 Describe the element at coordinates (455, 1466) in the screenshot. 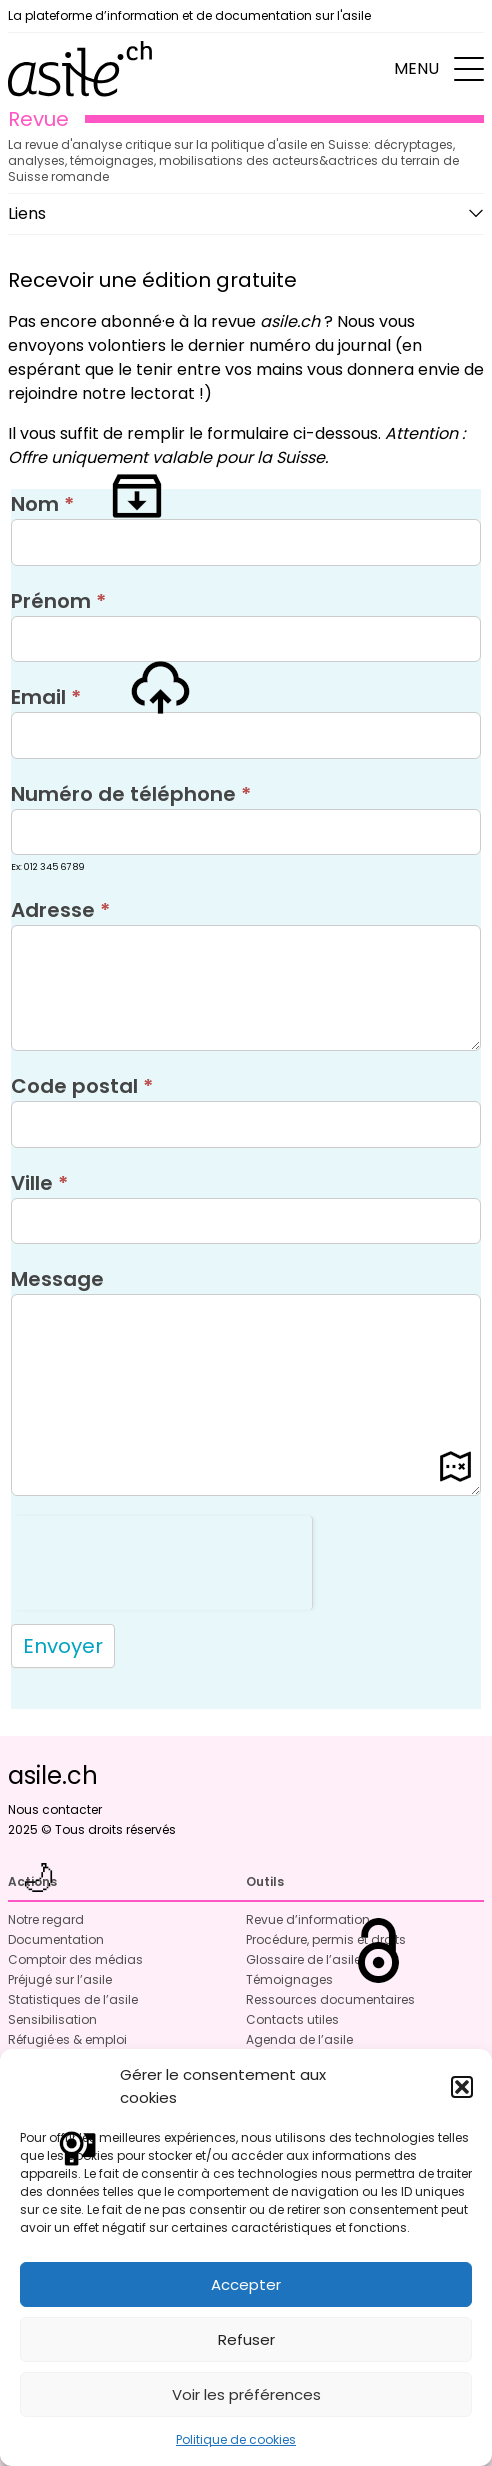

I see `view treasure map or hidden location` at that location.